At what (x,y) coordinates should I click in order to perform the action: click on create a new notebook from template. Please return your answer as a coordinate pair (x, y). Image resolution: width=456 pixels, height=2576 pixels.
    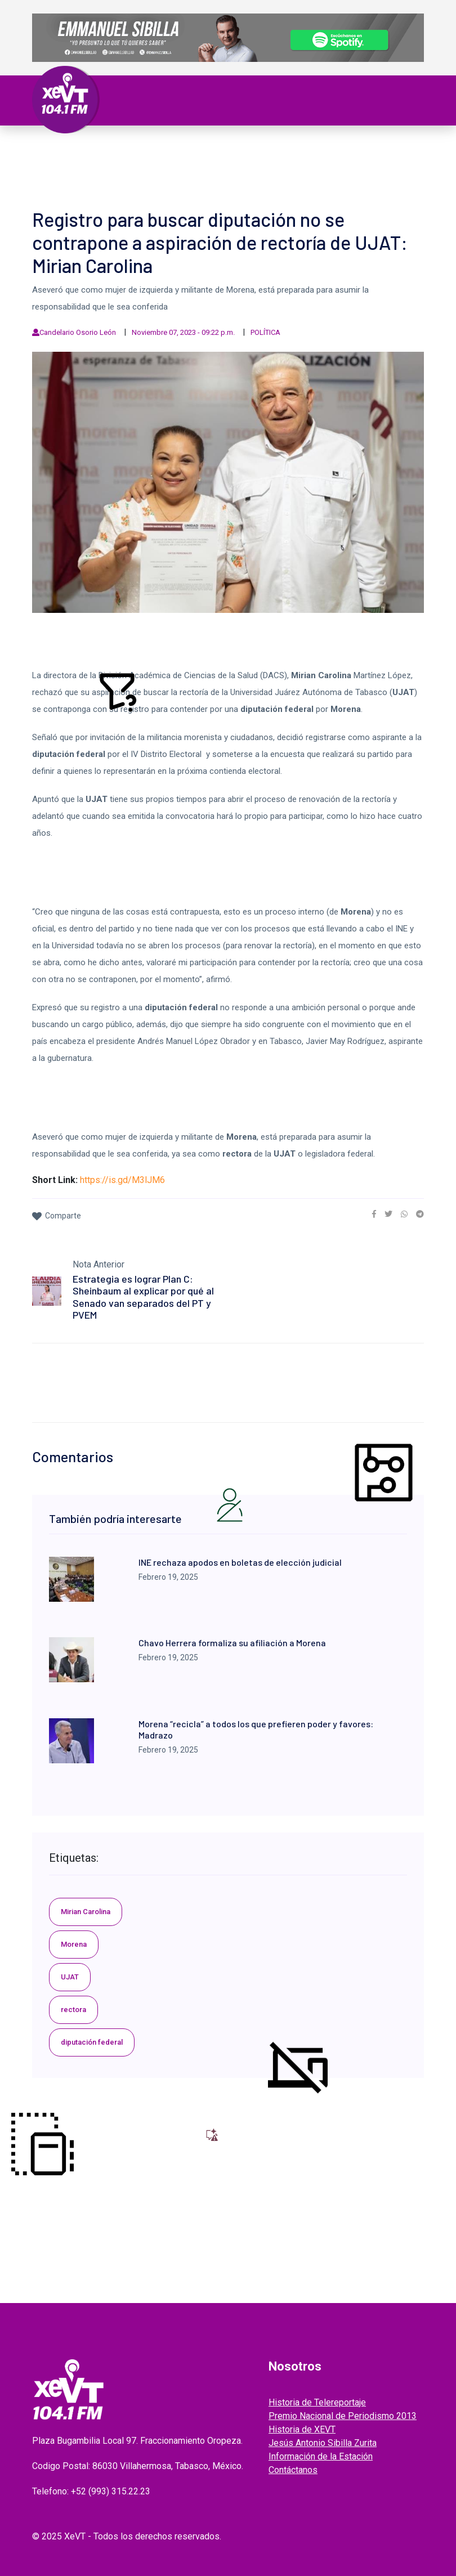
    Looking at the image, I should click on (42, 2144).